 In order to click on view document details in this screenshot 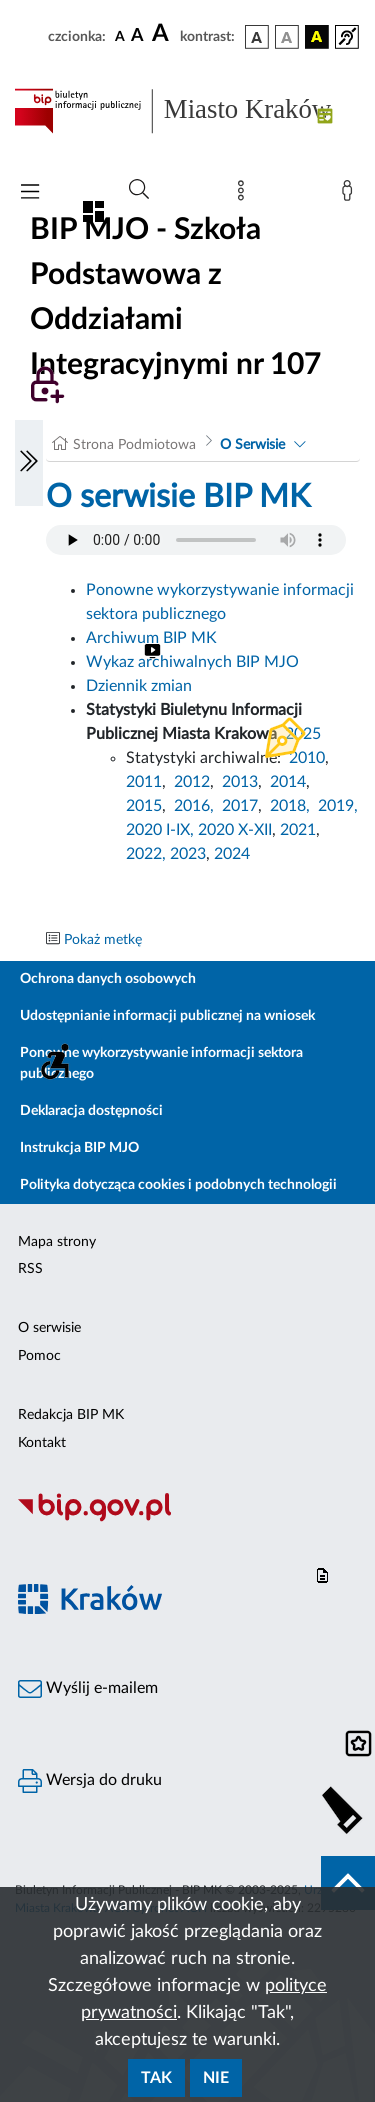, I will do `click(322, 1575)`.